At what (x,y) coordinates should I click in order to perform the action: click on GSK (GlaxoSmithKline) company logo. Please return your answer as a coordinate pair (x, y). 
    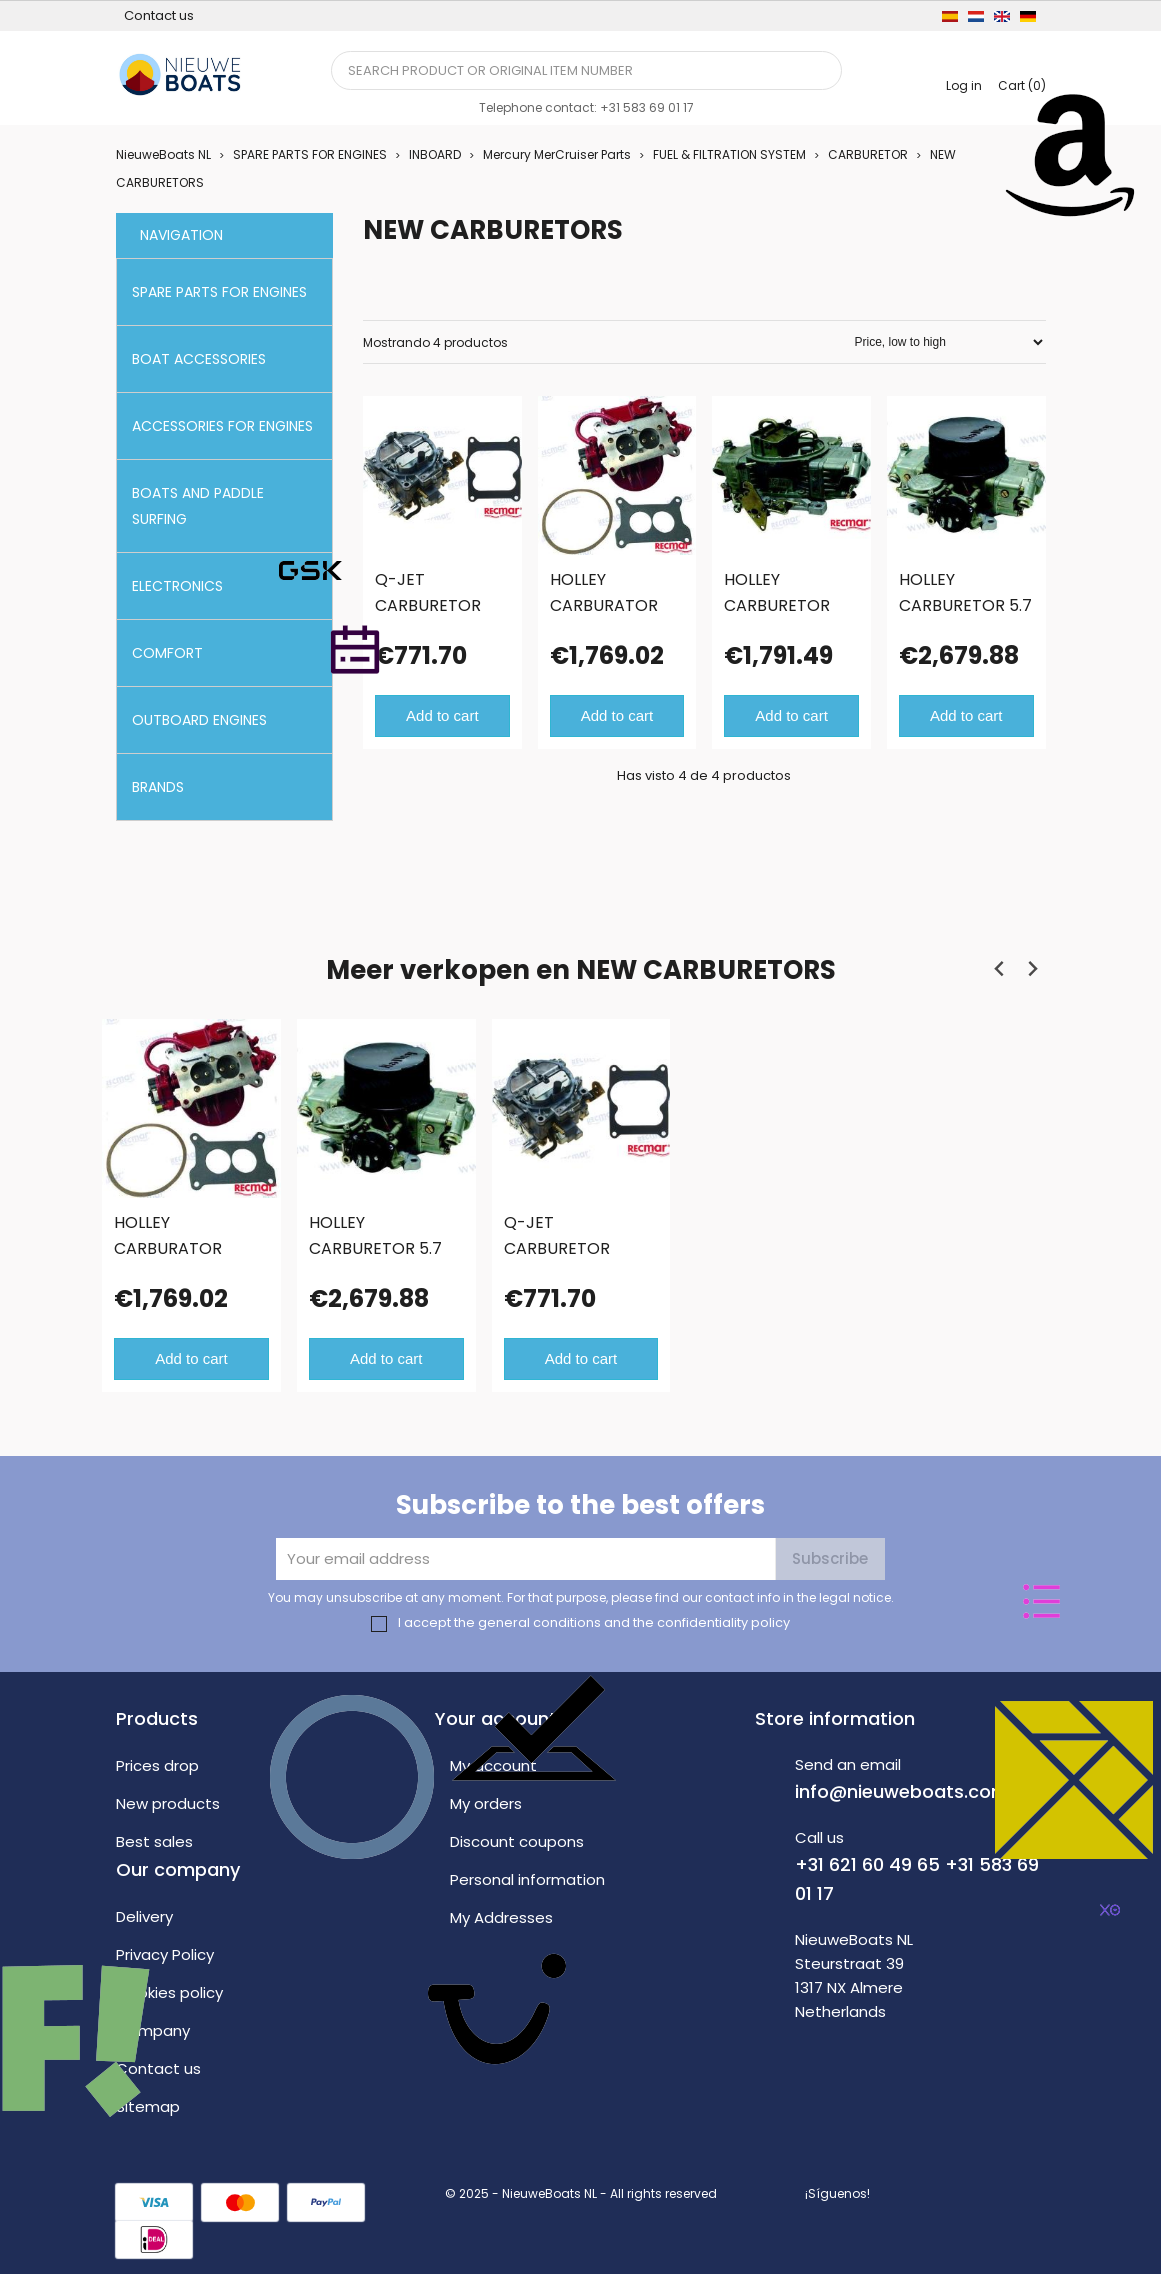
    Looking at the image, I should click on (310, 570).